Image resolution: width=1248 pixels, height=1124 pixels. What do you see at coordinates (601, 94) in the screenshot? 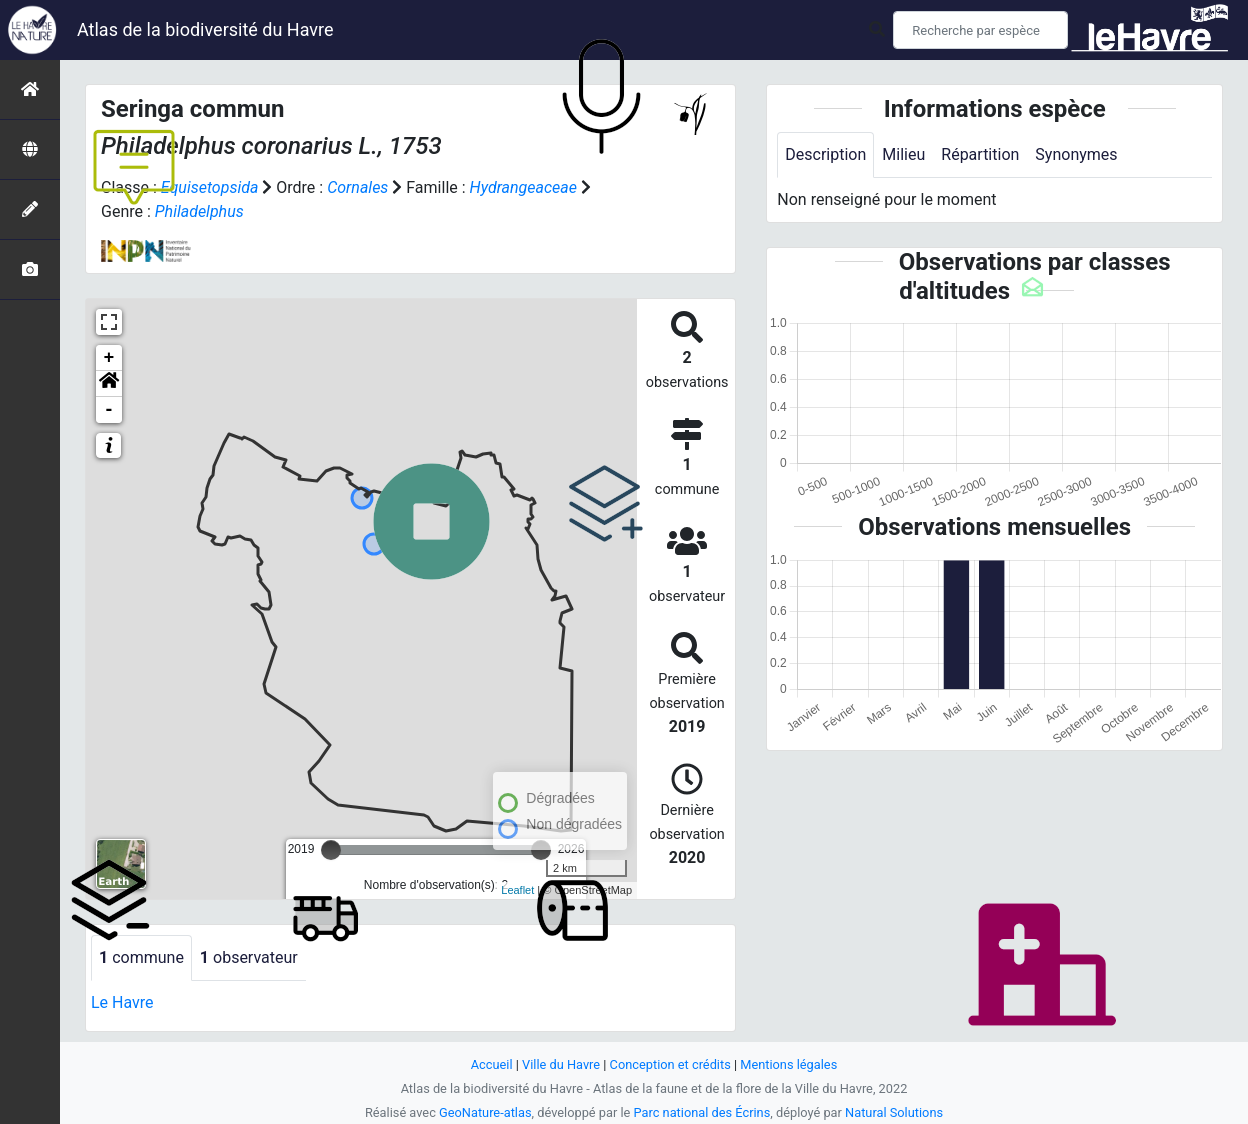
I see `tap to use voice input` at bounding box center [601, 94].